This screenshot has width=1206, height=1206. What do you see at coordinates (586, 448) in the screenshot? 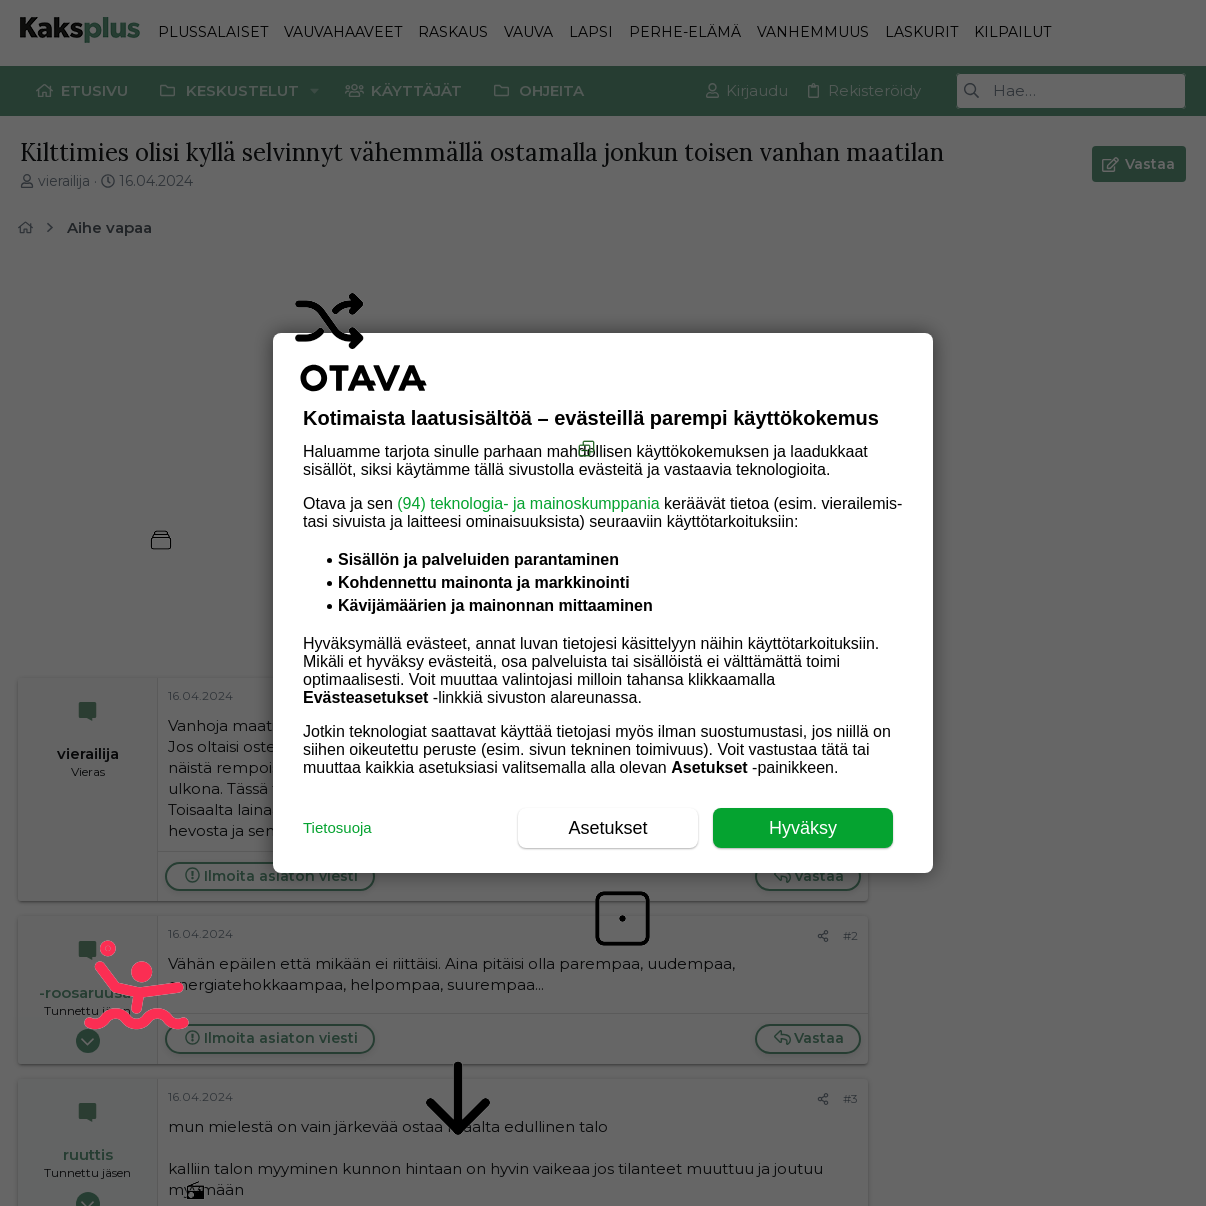
I see `collapse all expanded items in a tree view` at bounding box center [586, 448].